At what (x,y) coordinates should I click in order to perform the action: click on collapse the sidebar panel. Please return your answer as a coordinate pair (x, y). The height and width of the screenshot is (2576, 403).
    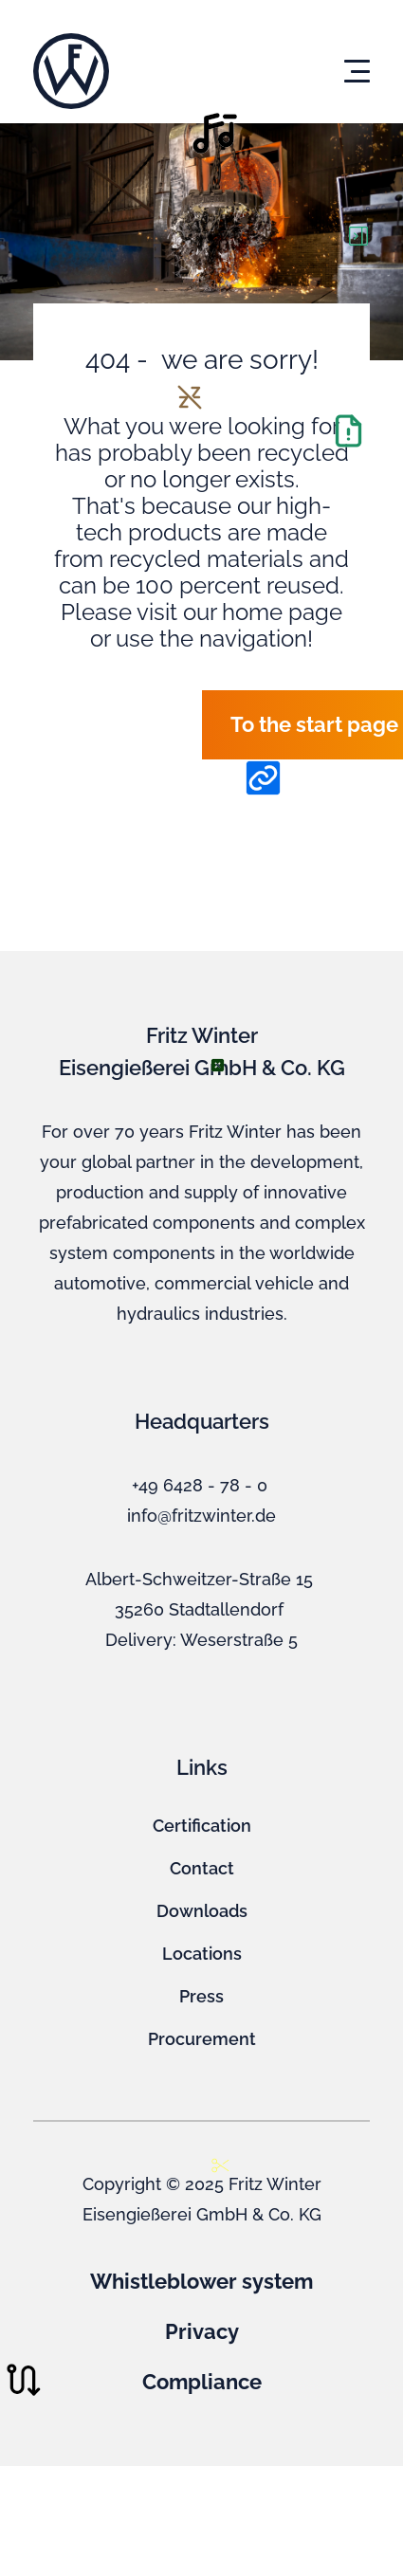
    Looking at the image, I should click on (358, 236).